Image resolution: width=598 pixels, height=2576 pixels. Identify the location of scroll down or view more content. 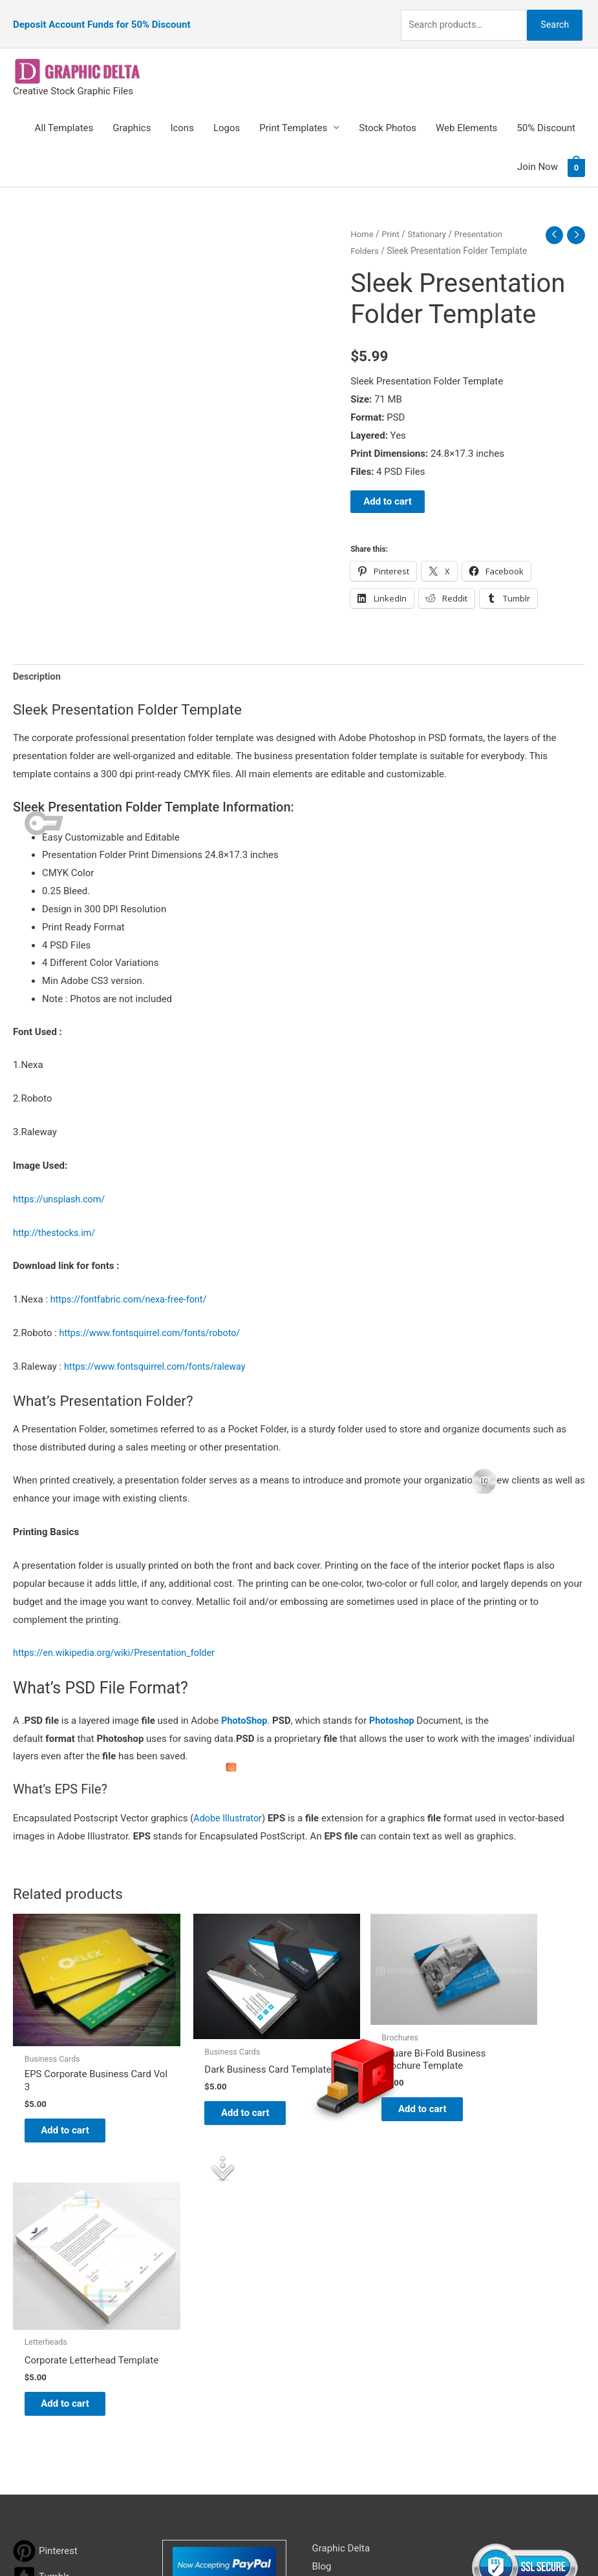
(222, 2169).